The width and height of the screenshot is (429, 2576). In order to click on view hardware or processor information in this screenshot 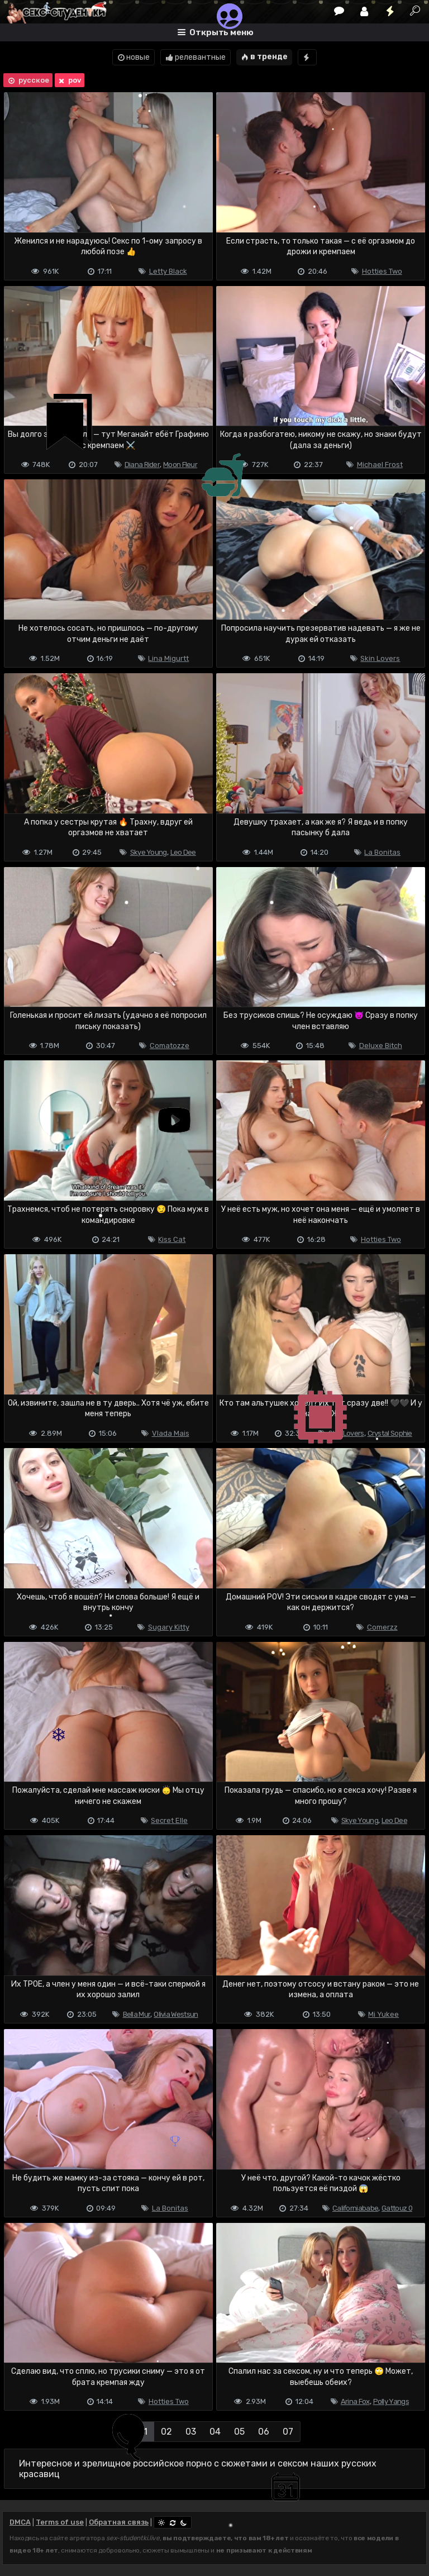, I will do `click(320, 1417)`.